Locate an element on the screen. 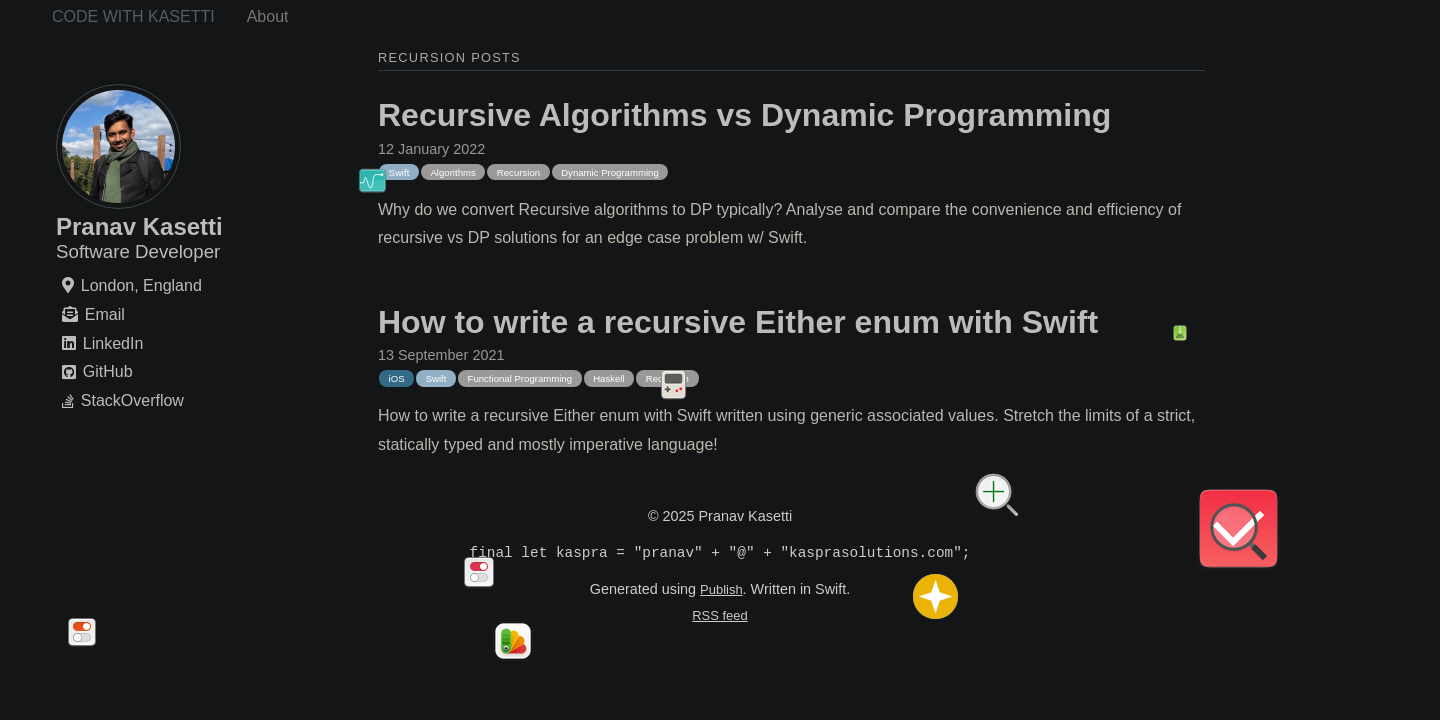 The height and width of the screenshot is (720, 1440). open the games app is located at coordinates (673, 384).